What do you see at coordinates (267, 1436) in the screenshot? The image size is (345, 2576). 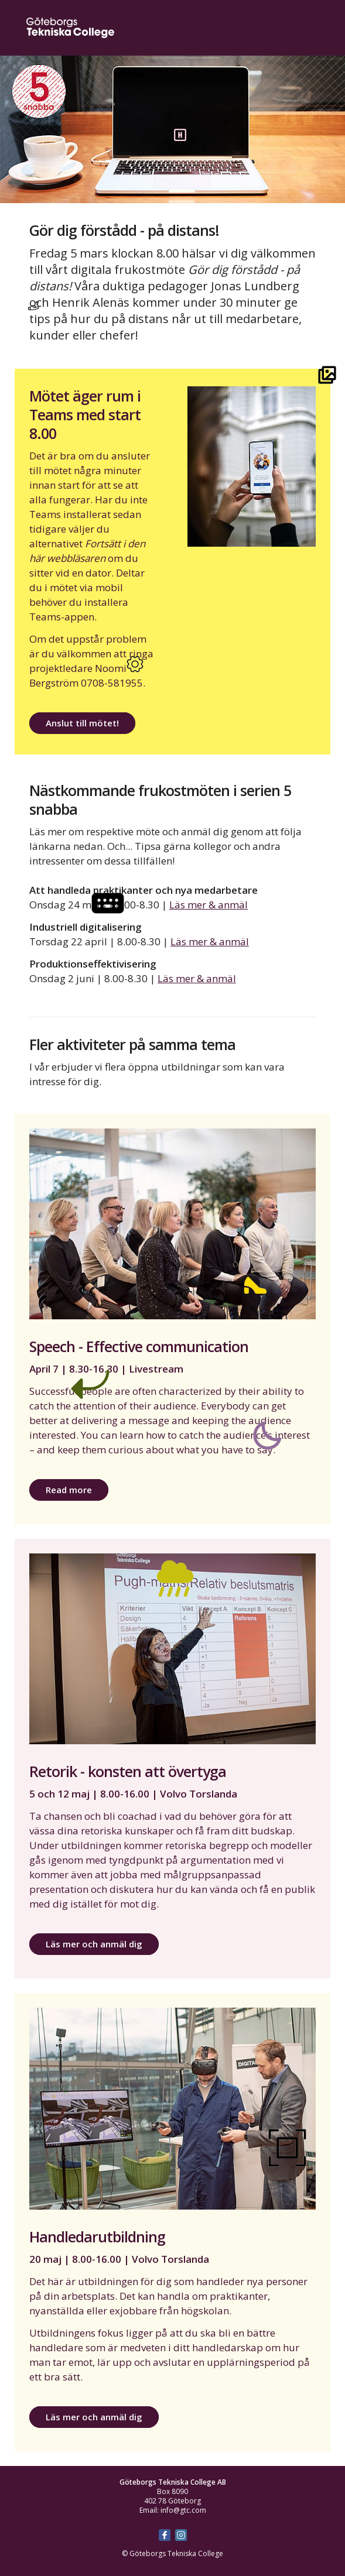 I see `toggle dark mode or night theme` at bounding box center [267, 1436].